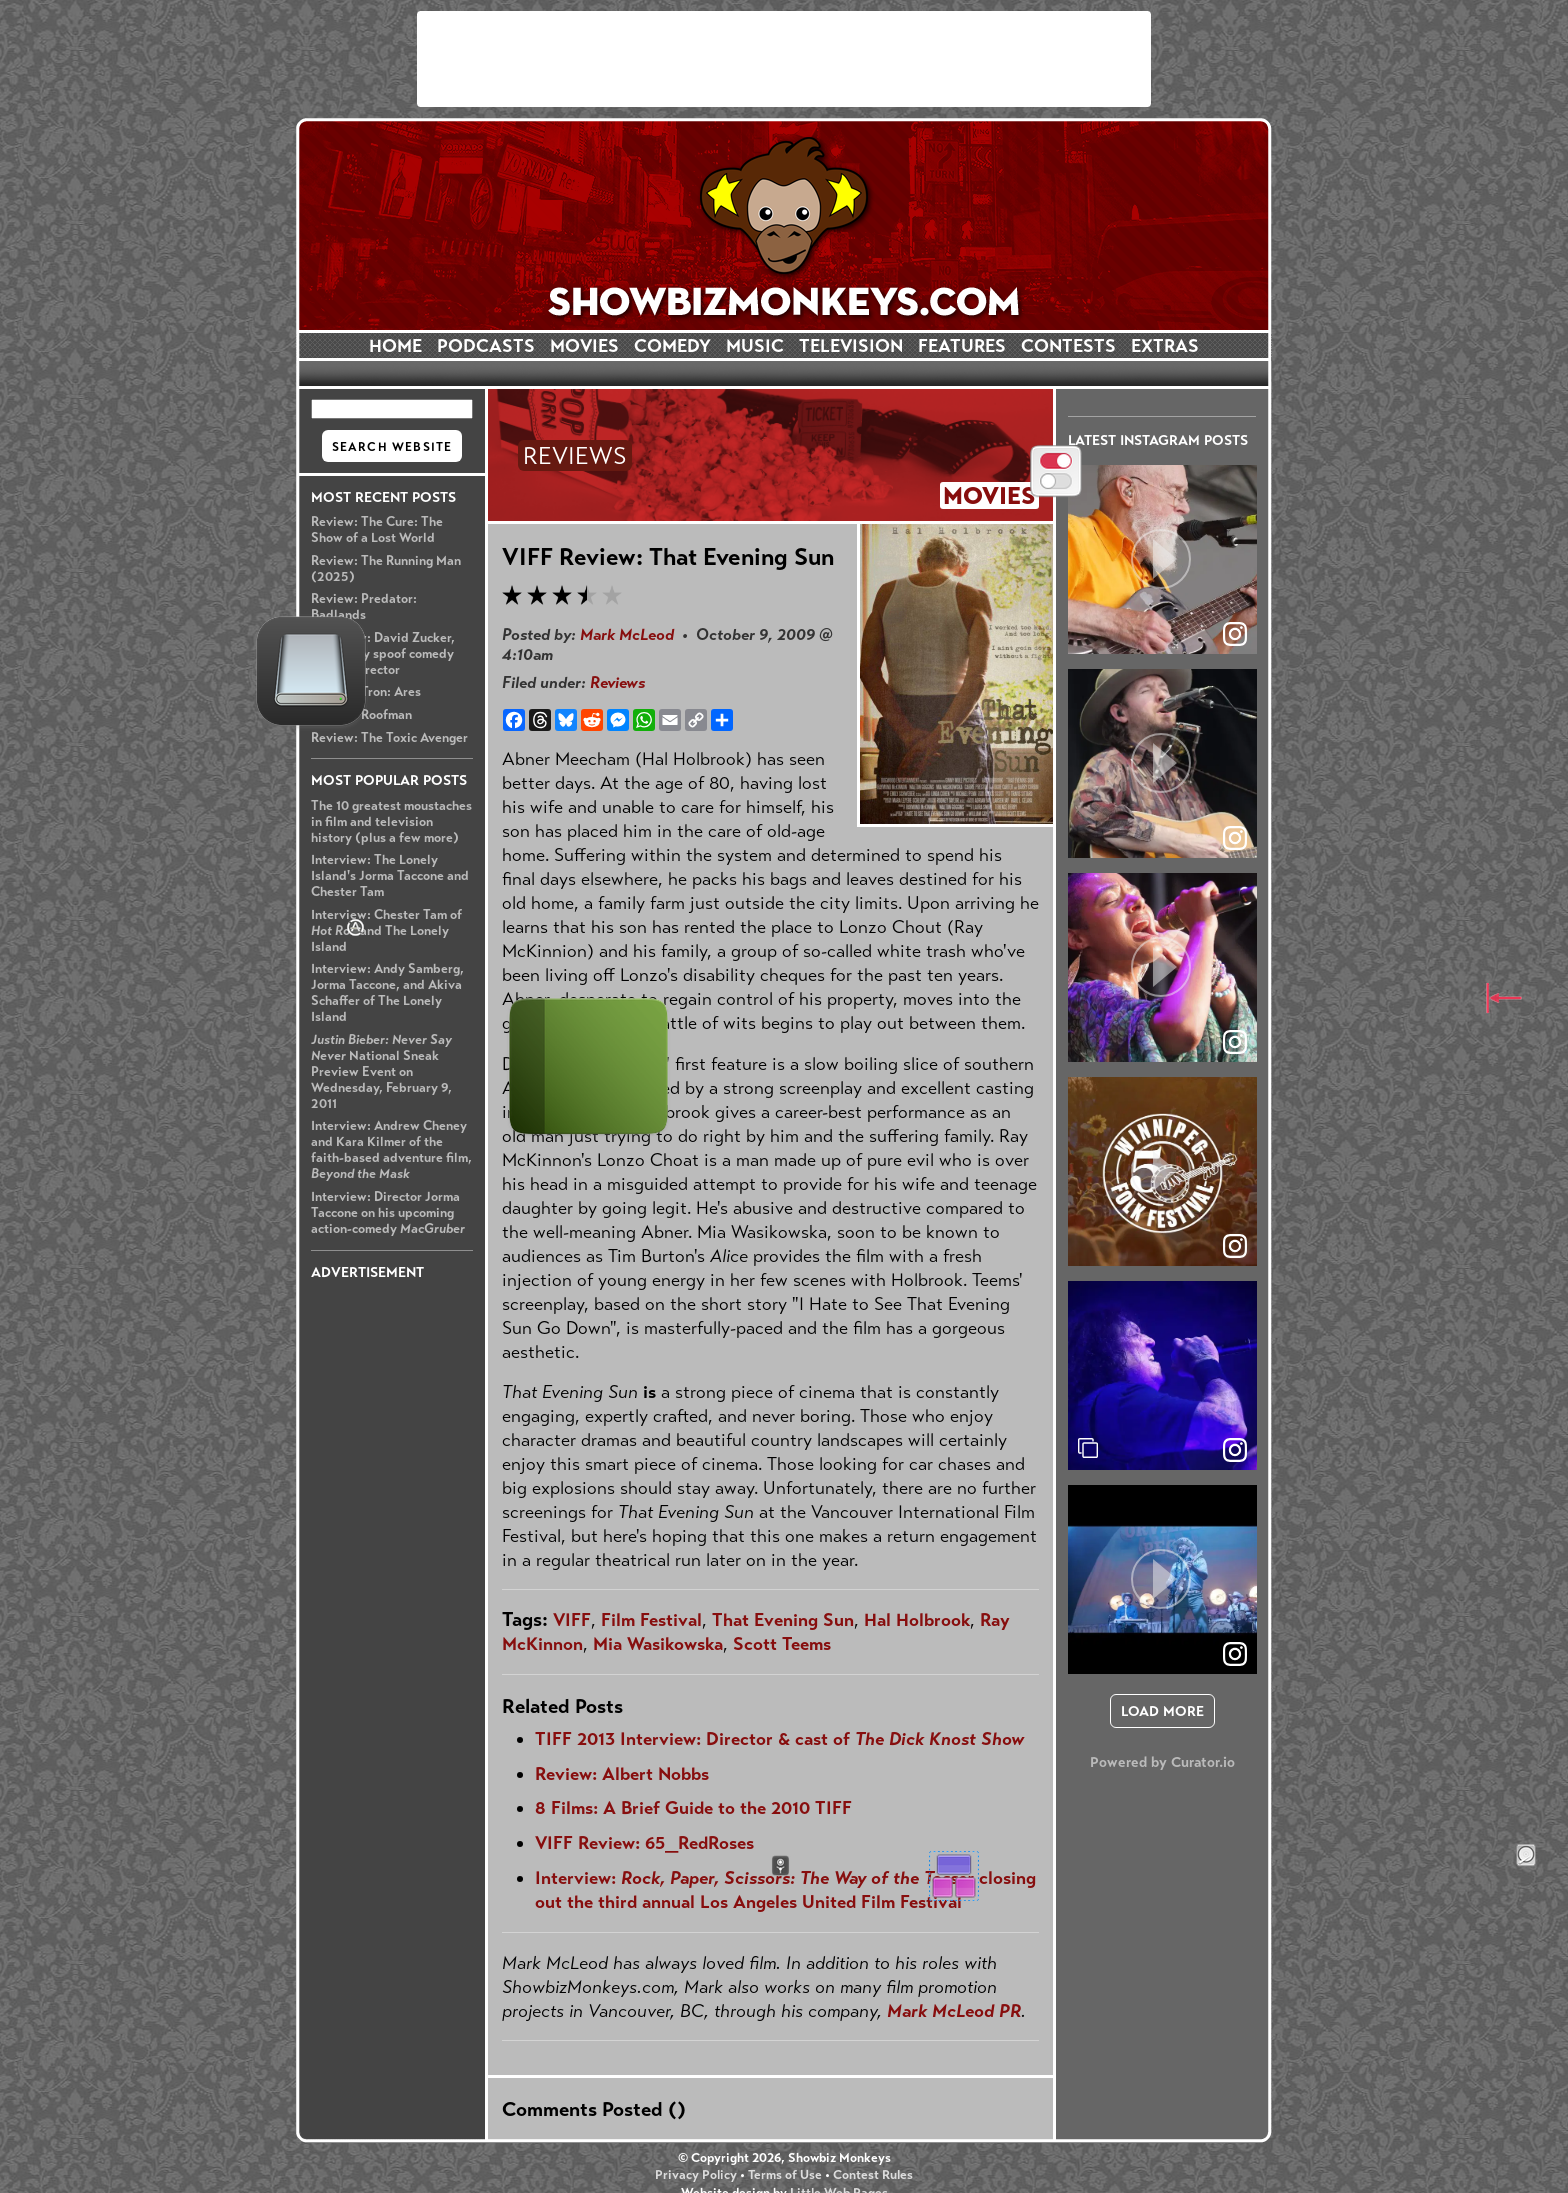  I want to click on open déjà dup backup application, so click(780, 1865).